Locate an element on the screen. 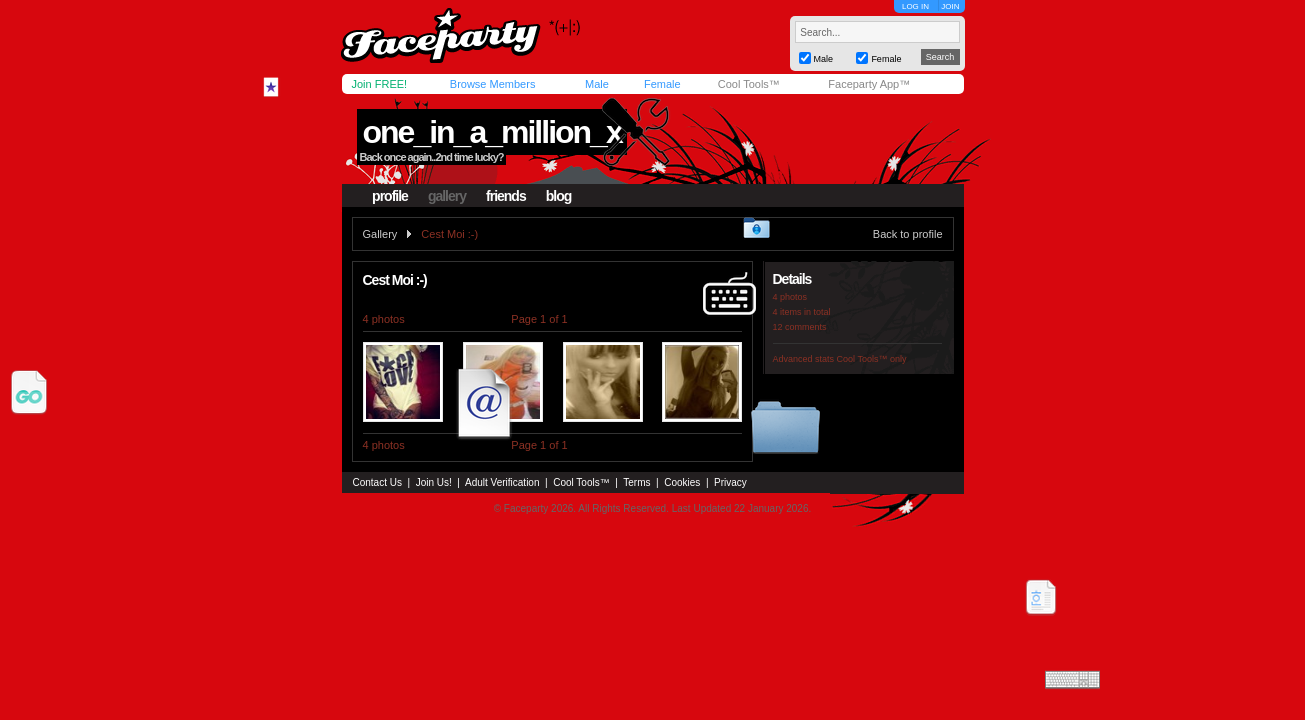 This screenshot has width=1305, height=720. a hancom hangul word processor document file is located at coordinates (1041, 597).